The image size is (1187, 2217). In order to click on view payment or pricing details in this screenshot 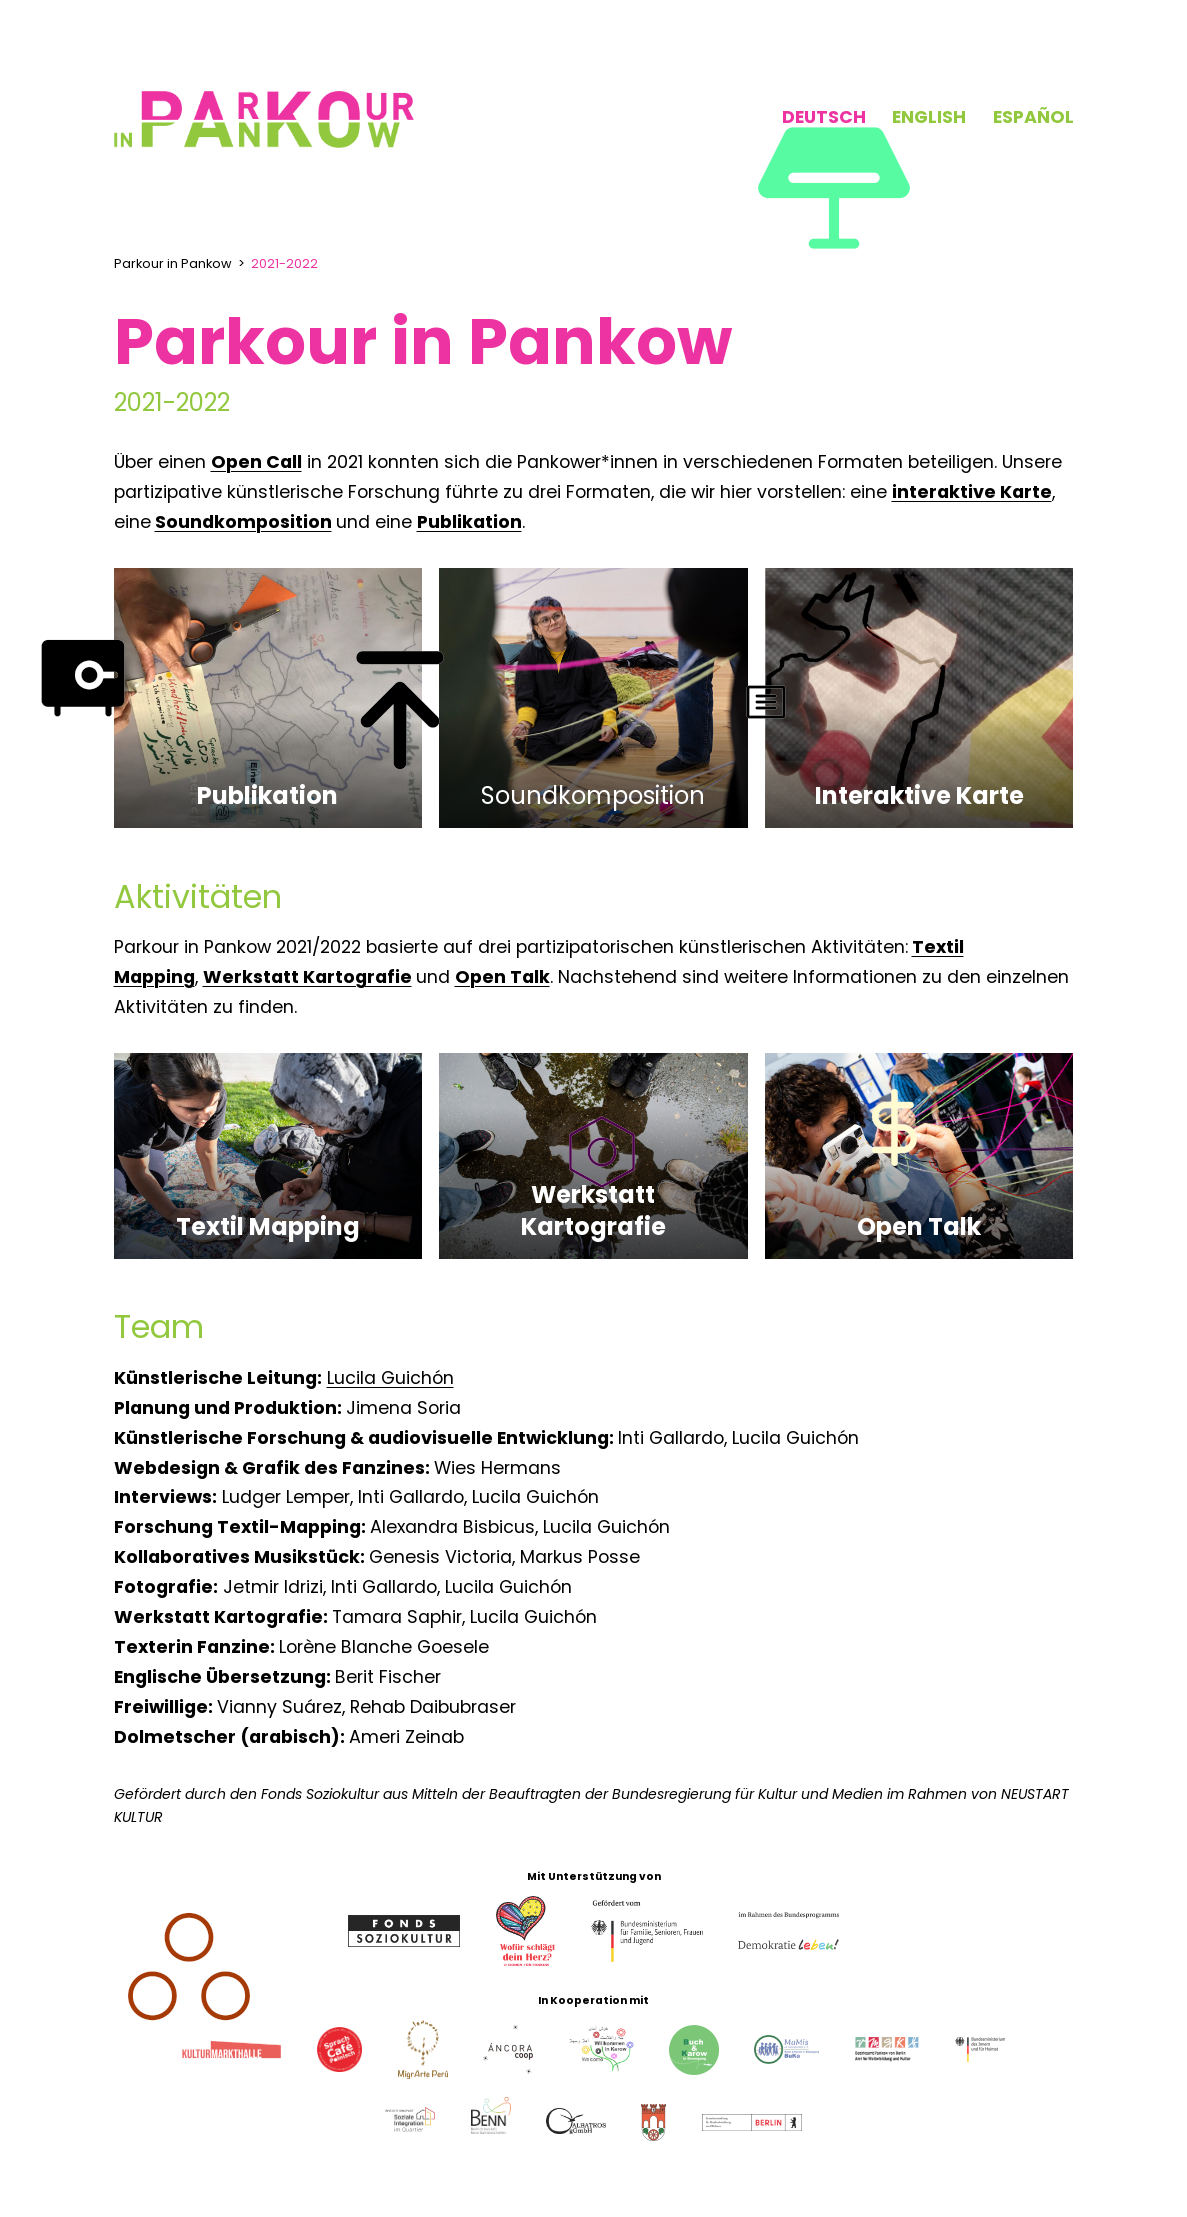, I will do `click(894, 1127)`.